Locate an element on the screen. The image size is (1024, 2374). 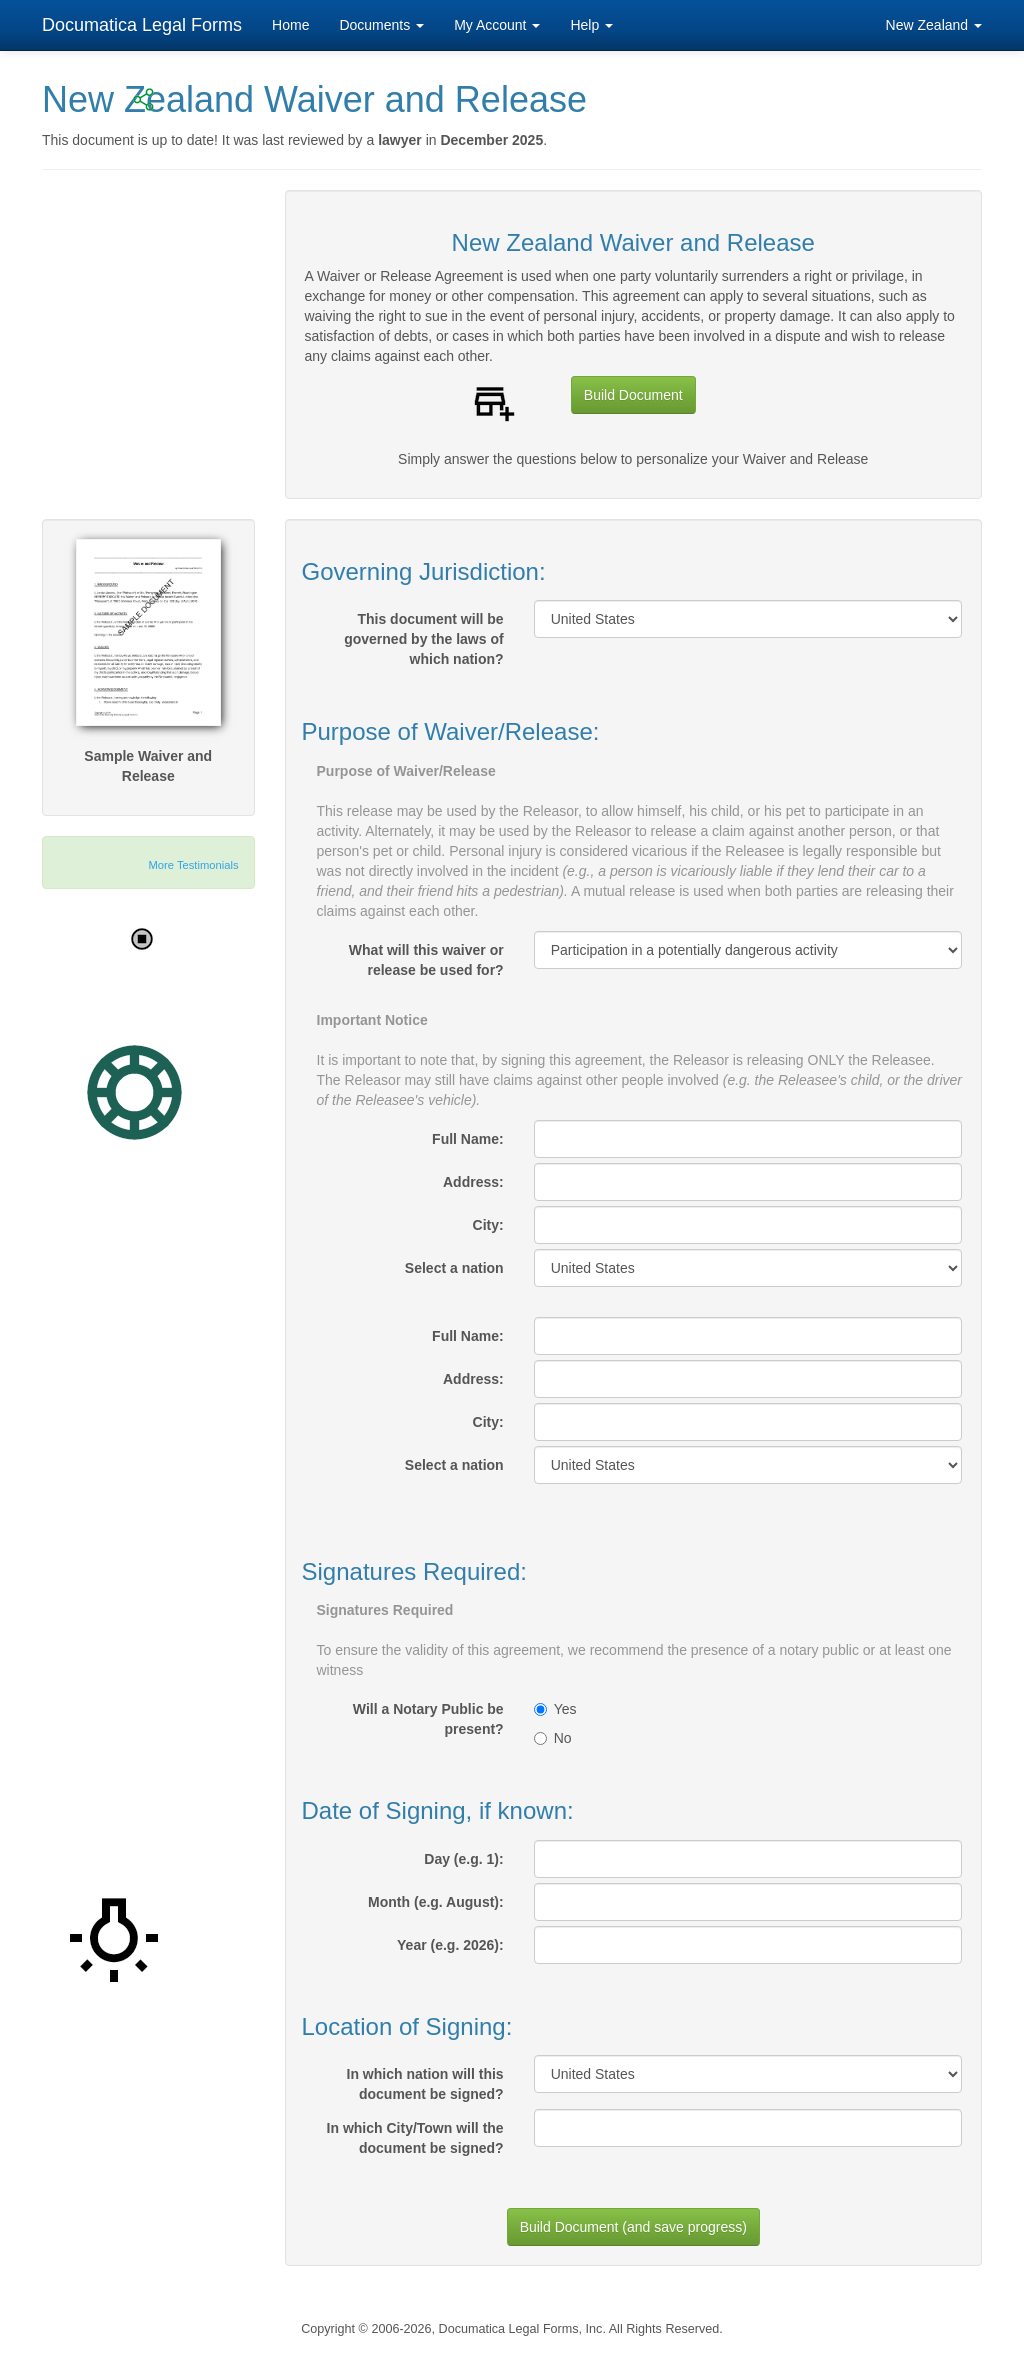
share content to other apps or platforms is located at coordinates (144, 99).